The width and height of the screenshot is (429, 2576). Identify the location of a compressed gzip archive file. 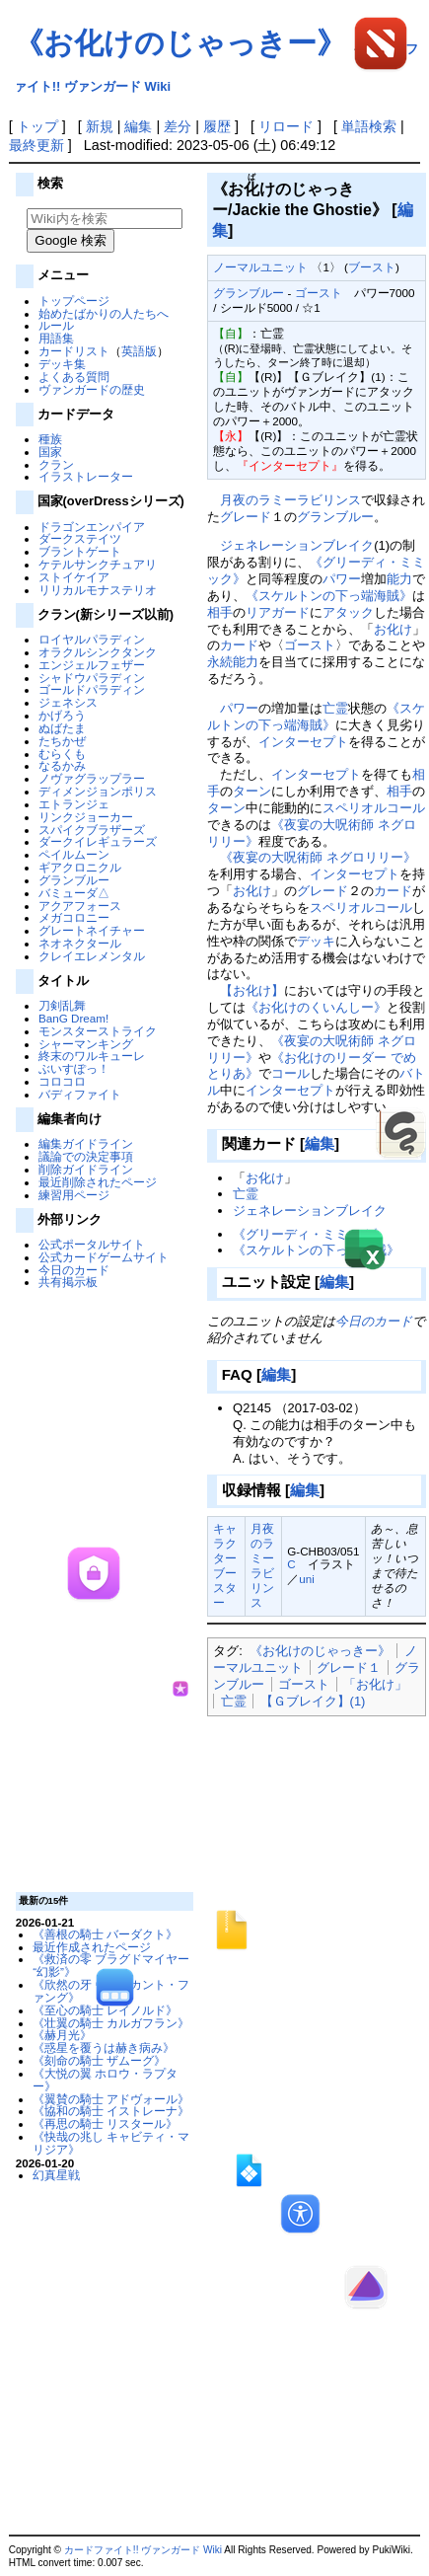
(232, 1931).